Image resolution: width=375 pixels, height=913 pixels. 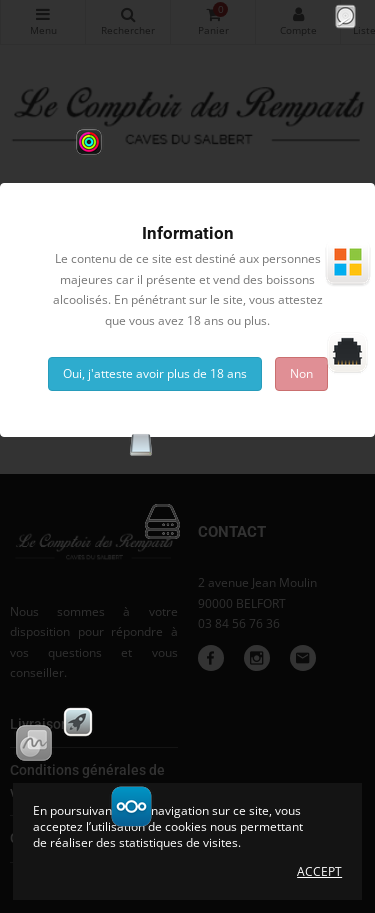 I want to click on configure DSL network connection settings, so click(x=347, y=352).